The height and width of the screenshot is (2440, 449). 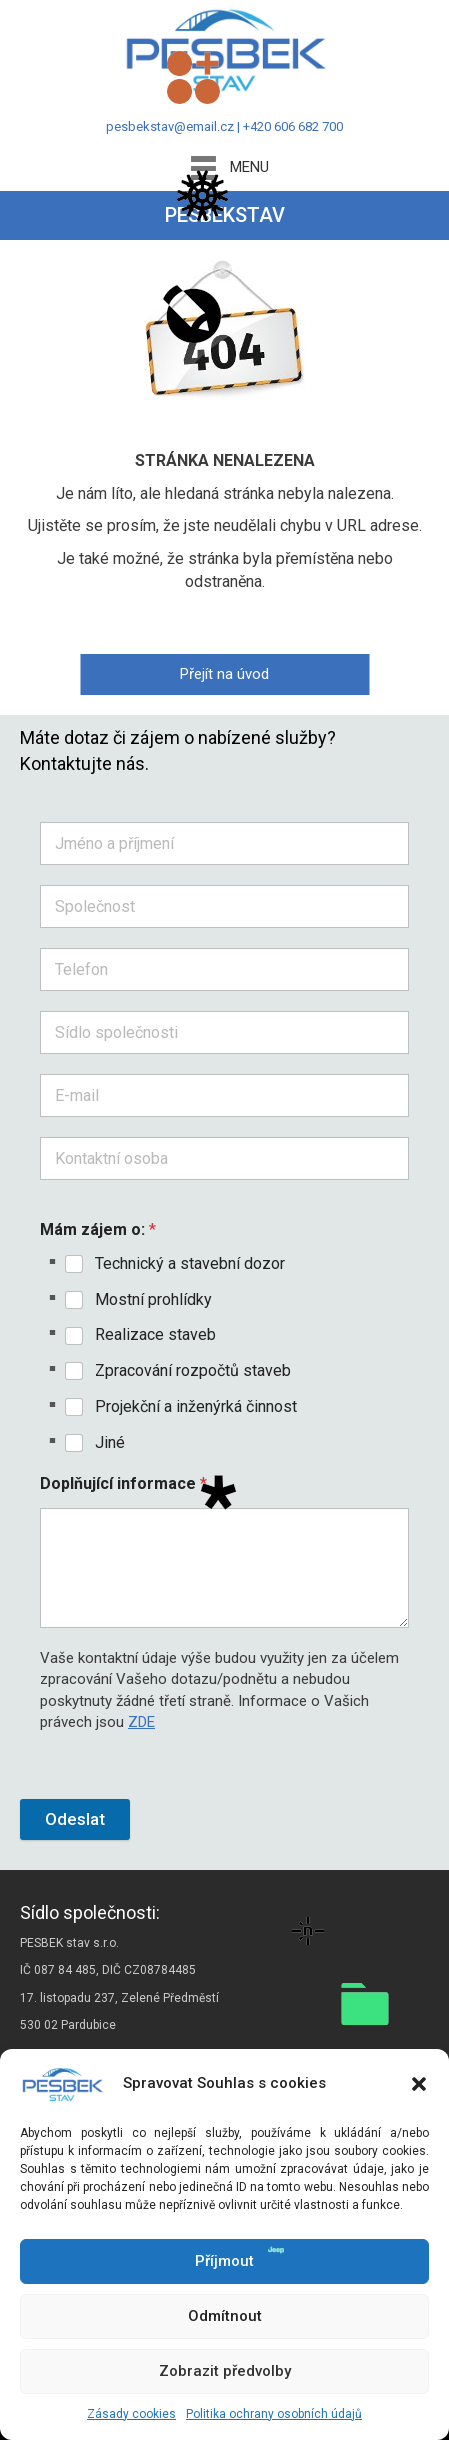 I want to click on Jeep brand logo, so click(x=276, y=2250).